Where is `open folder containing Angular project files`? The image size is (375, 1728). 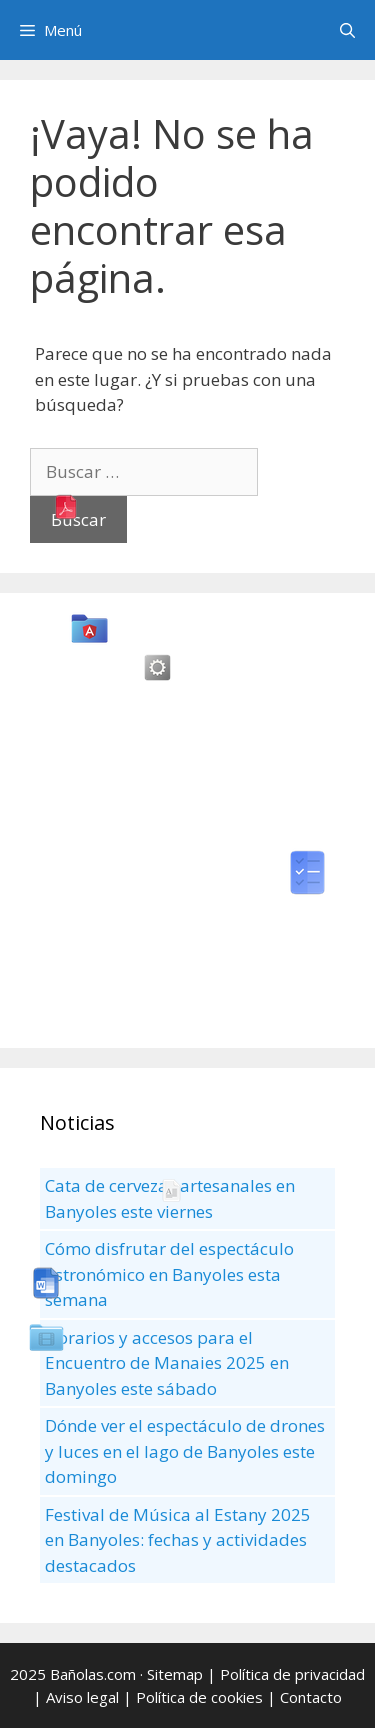 open folder containing Angular project files is located at coordinates (89, 629).